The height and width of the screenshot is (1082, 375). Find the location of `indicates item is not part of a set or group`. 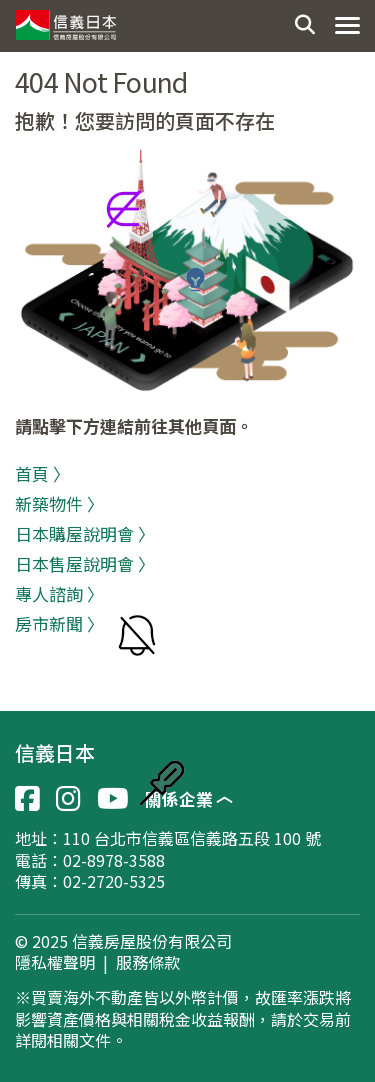

indicates item is not part of a set or group is located at coordinates (124, 209).